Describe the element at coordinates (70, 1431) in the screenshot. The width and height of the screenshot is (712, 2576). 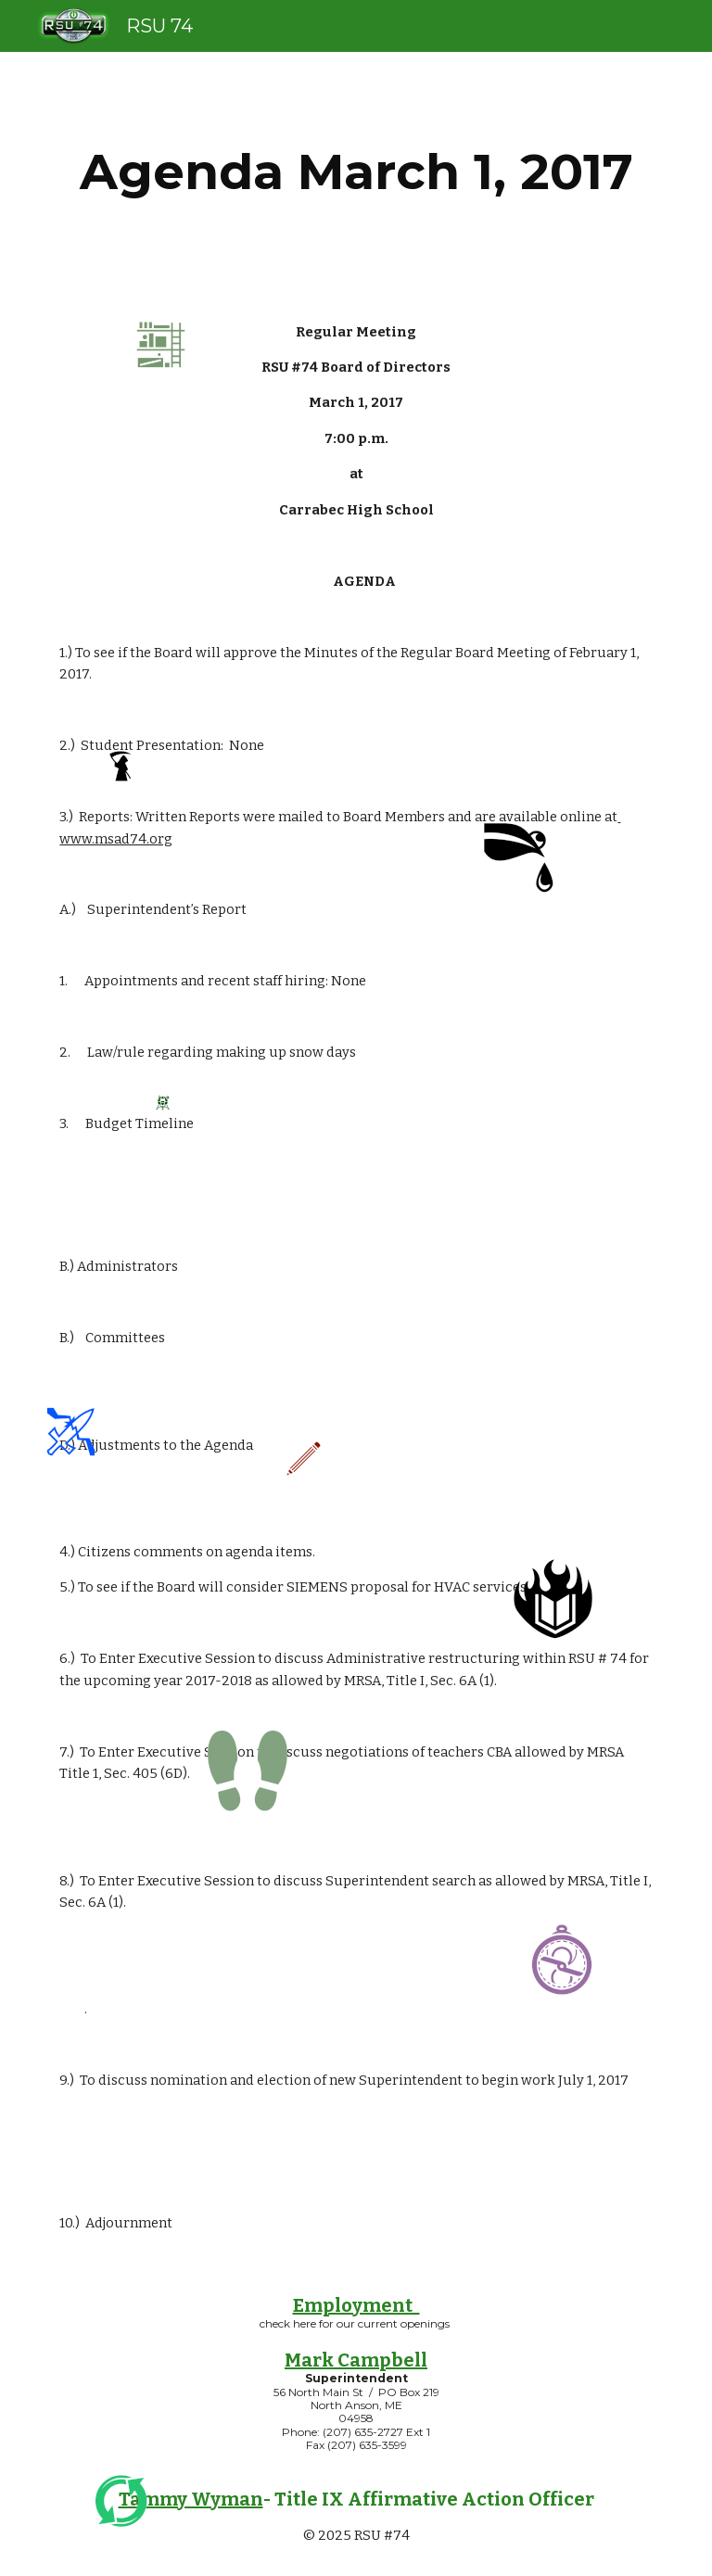
I see `equip a lightning-enchanted weapon` at that location.